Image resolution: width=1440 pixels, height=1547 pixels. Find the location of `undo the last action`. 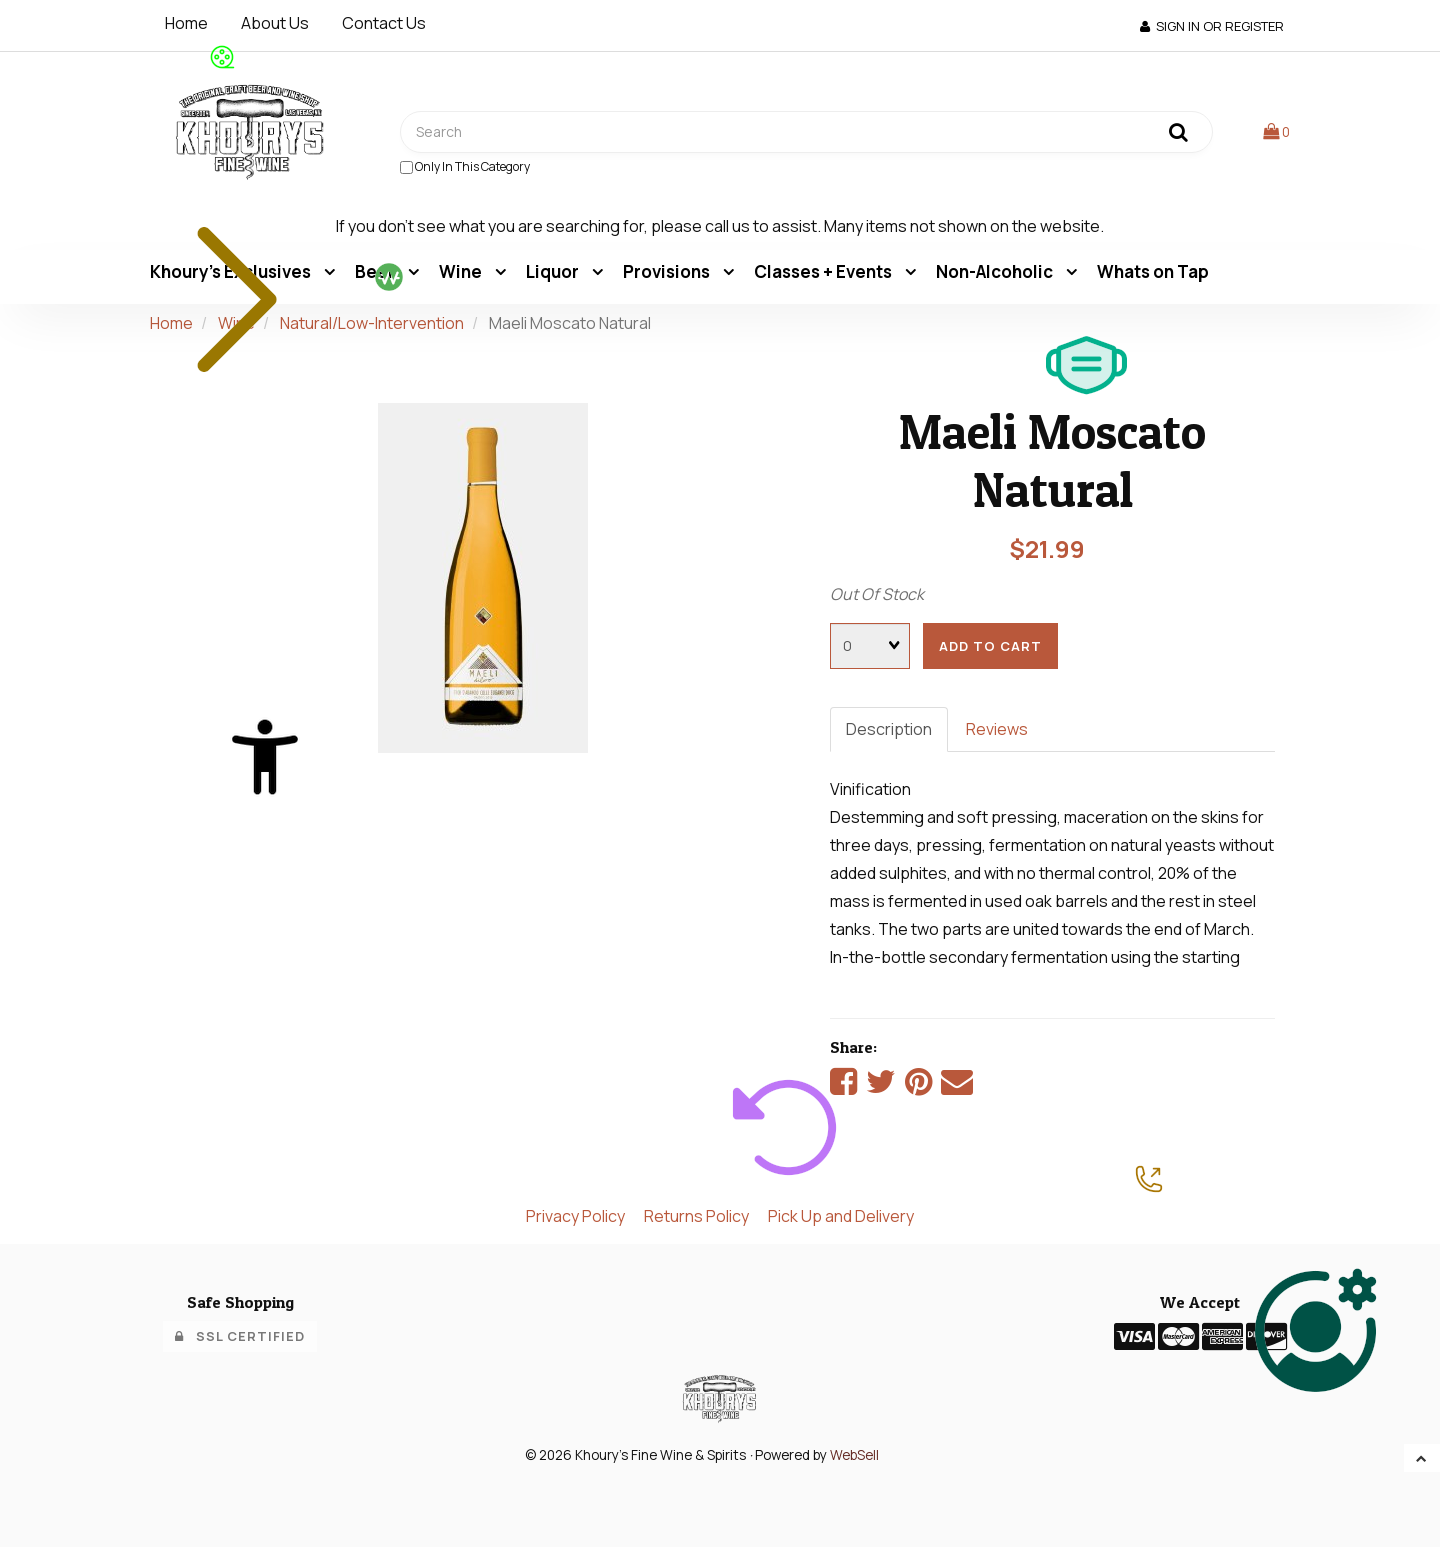

undo the last action is located at coordinates (788, 1127).